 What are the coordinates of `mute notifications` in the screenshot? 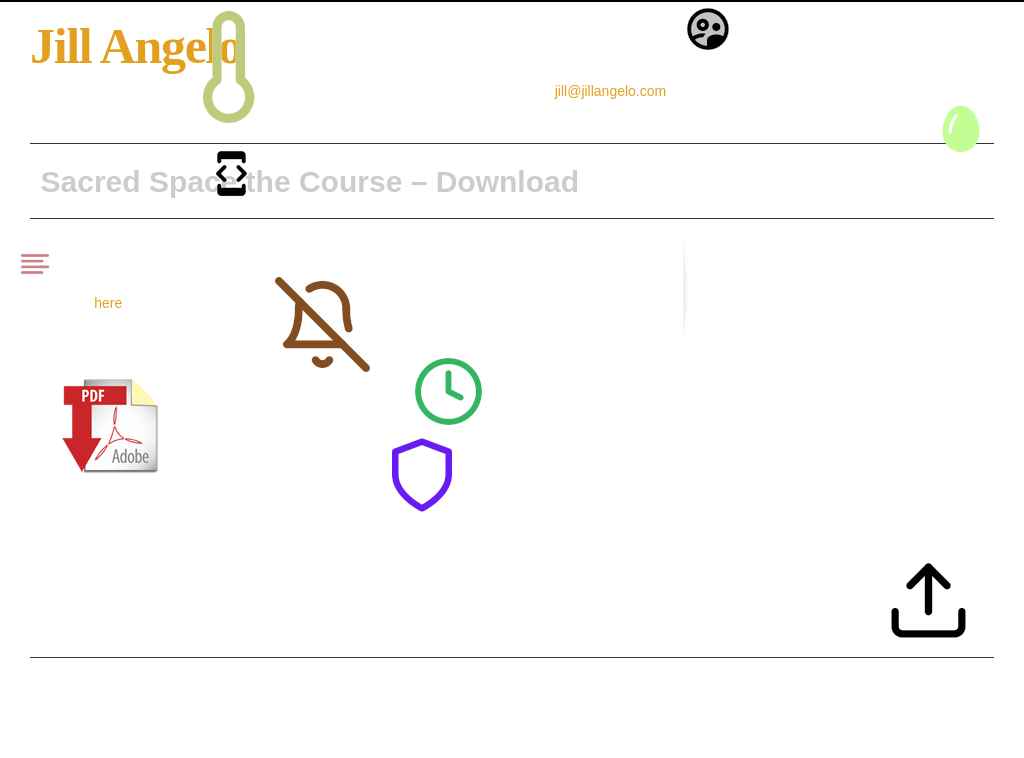 It's located at (322, 324).